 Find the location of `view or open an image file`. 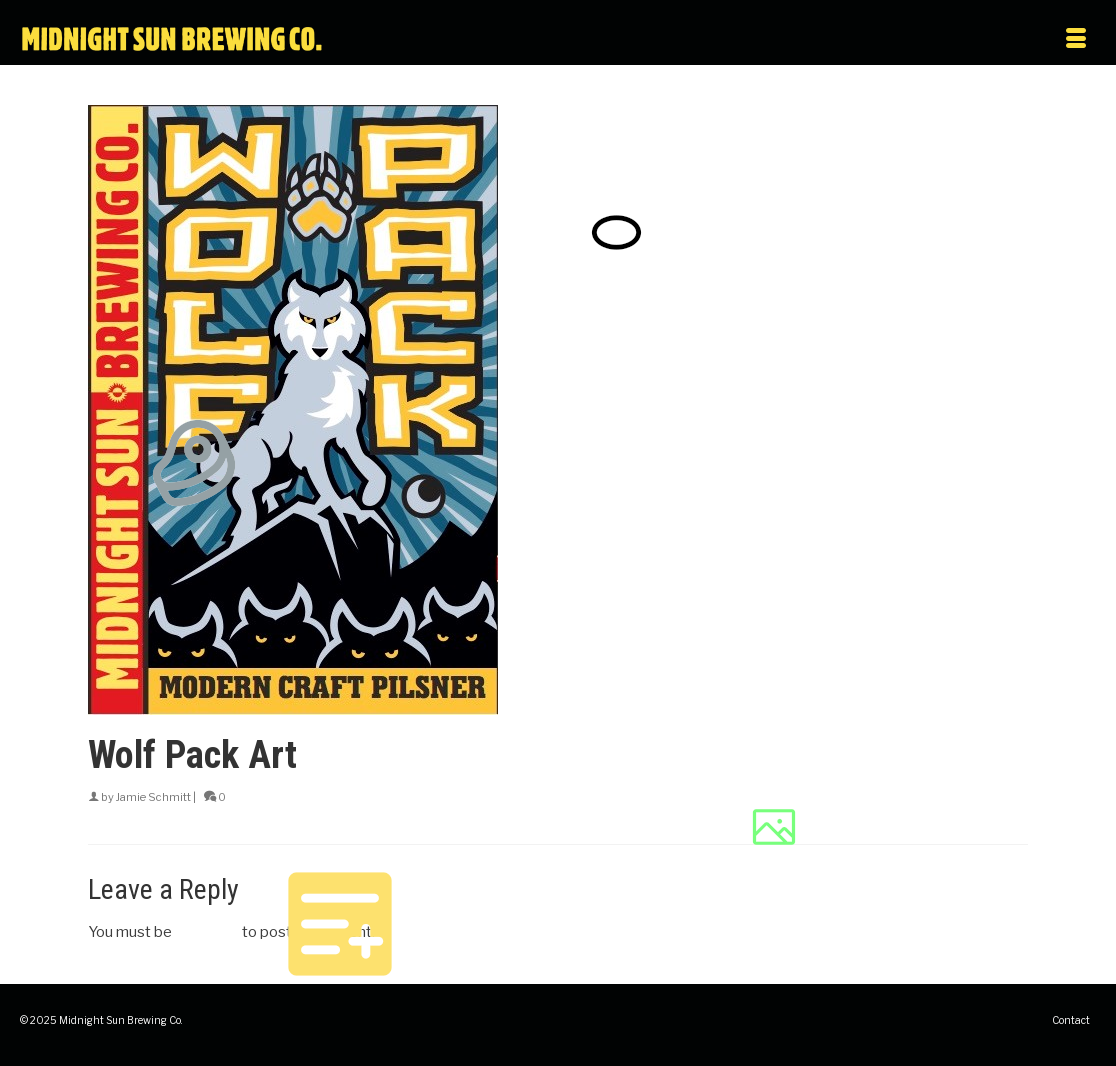

view or open an image file is located at coordinates (774, 827).